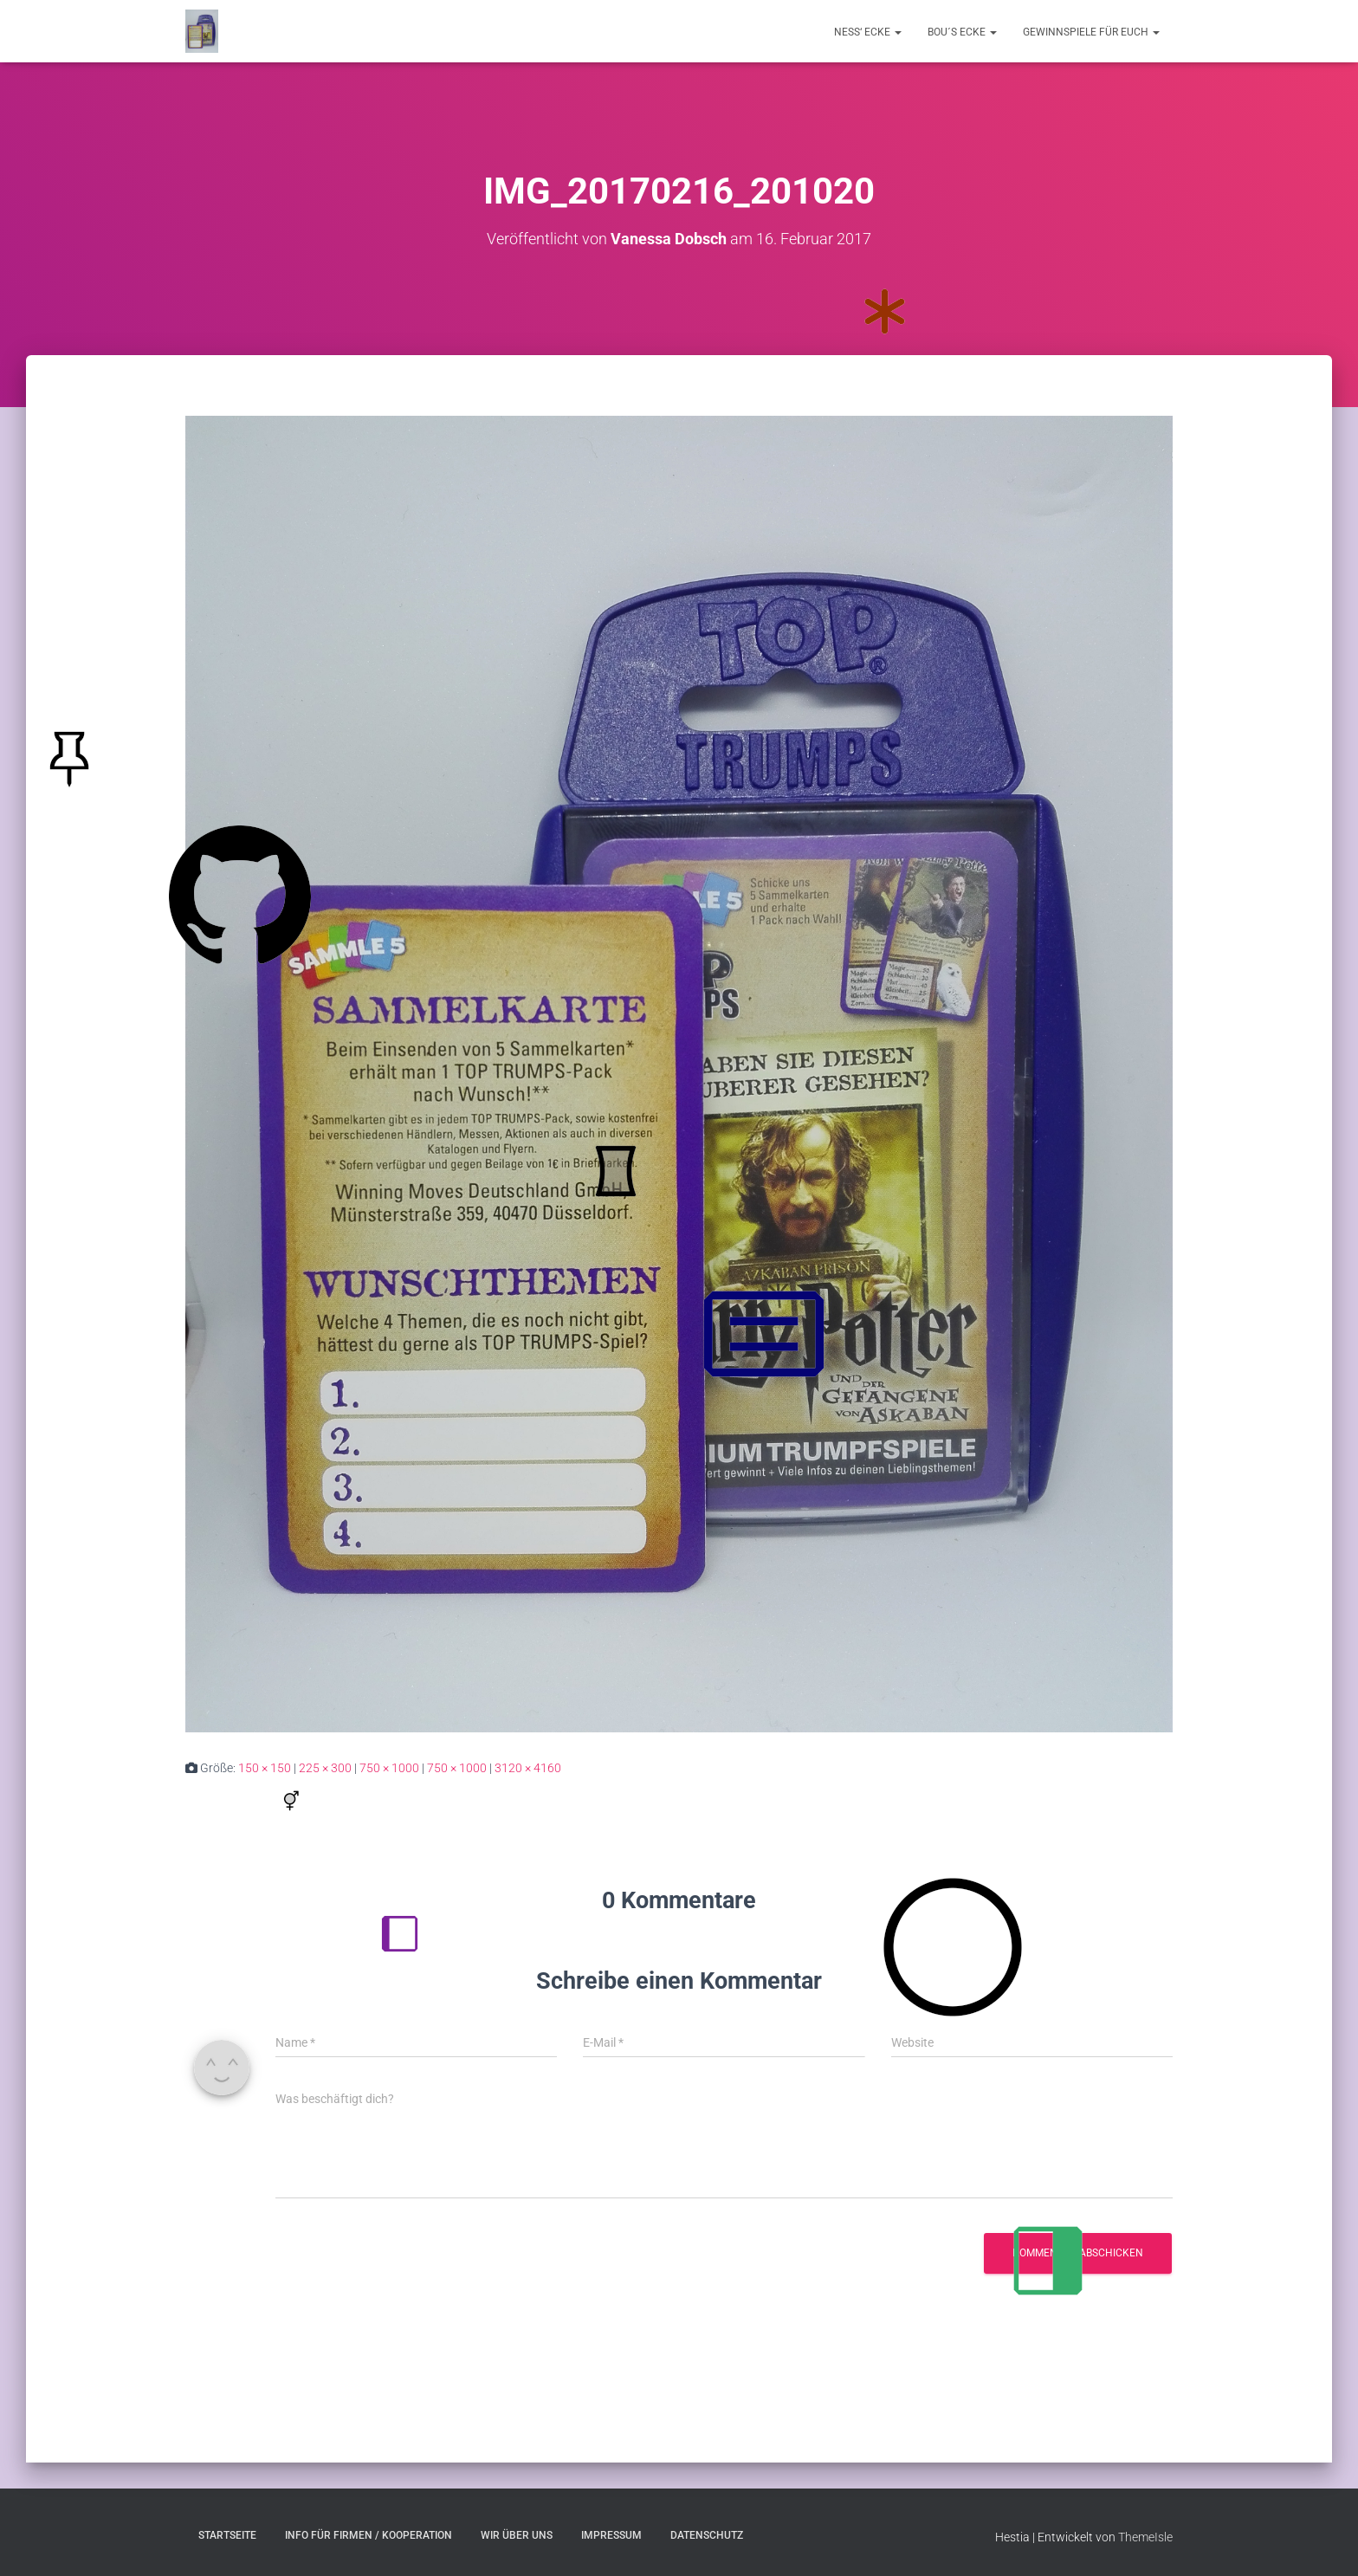 The image size is (1358, 2576). I want to click on unselected radio button or checkbox option, so click(953, 1947).